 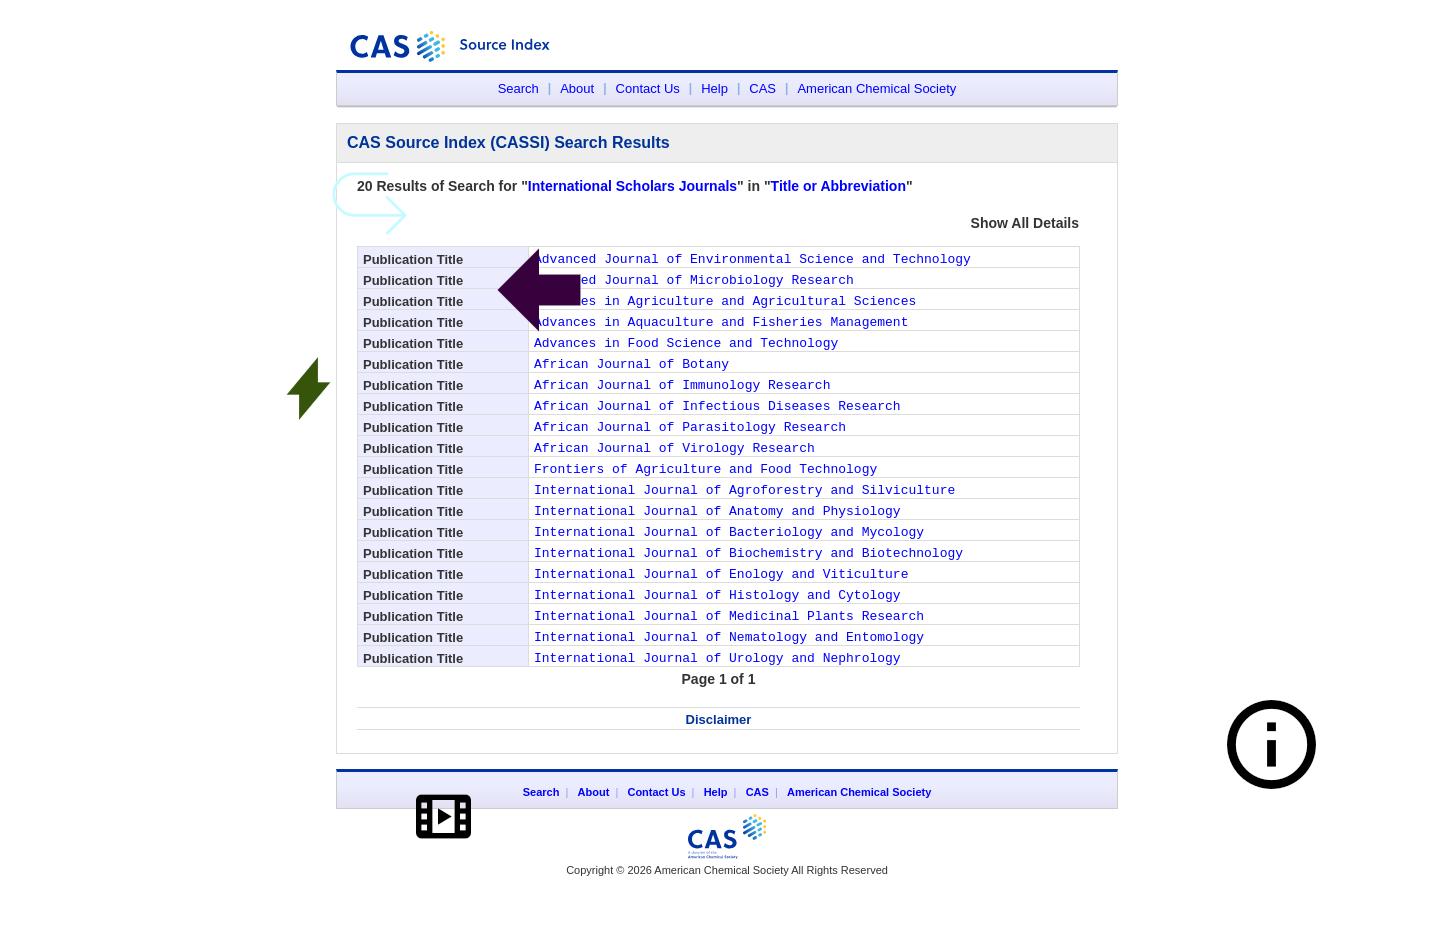 What do you see at coordinates (539, 290) in the screenshot?
I see `go back to the previous screen` at bounding box center [539, 290].